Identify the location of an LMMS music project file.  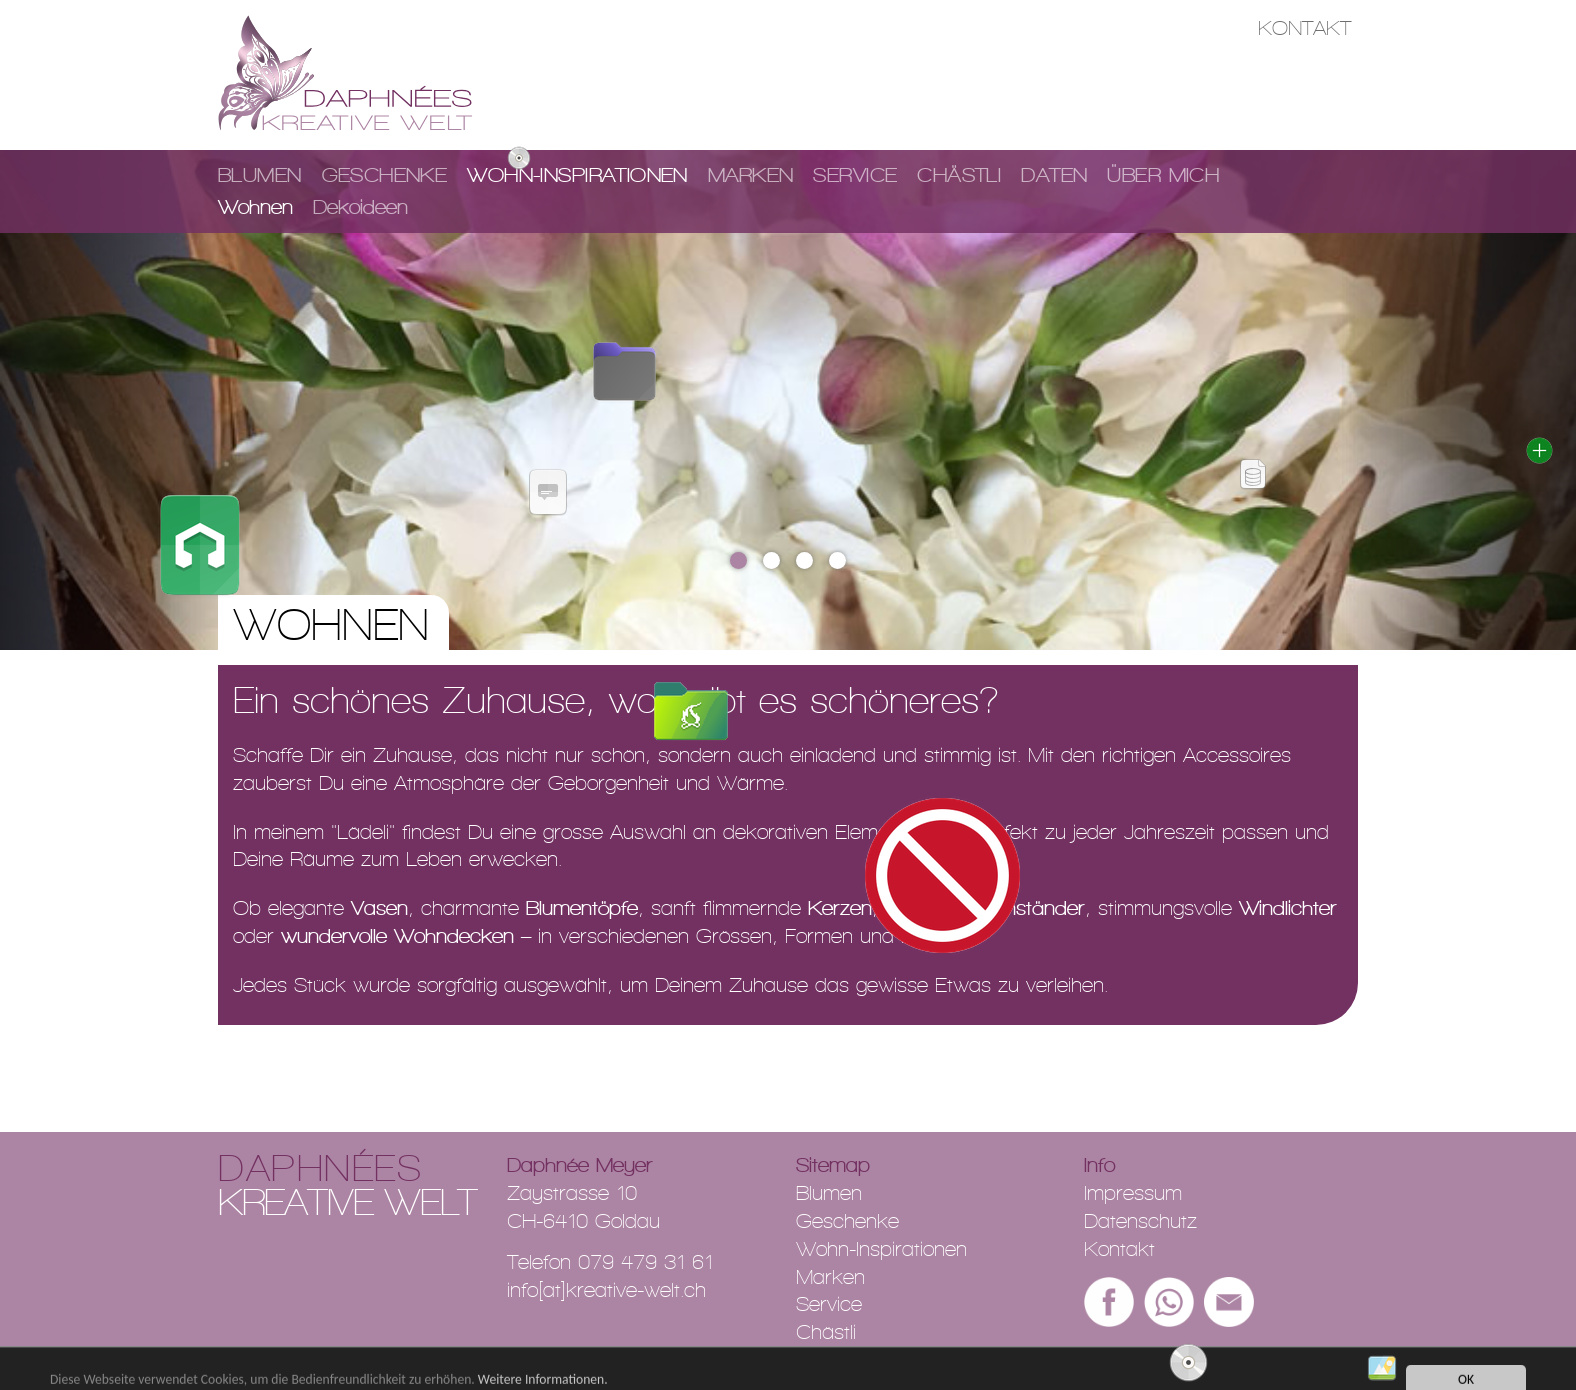
(200, 545).